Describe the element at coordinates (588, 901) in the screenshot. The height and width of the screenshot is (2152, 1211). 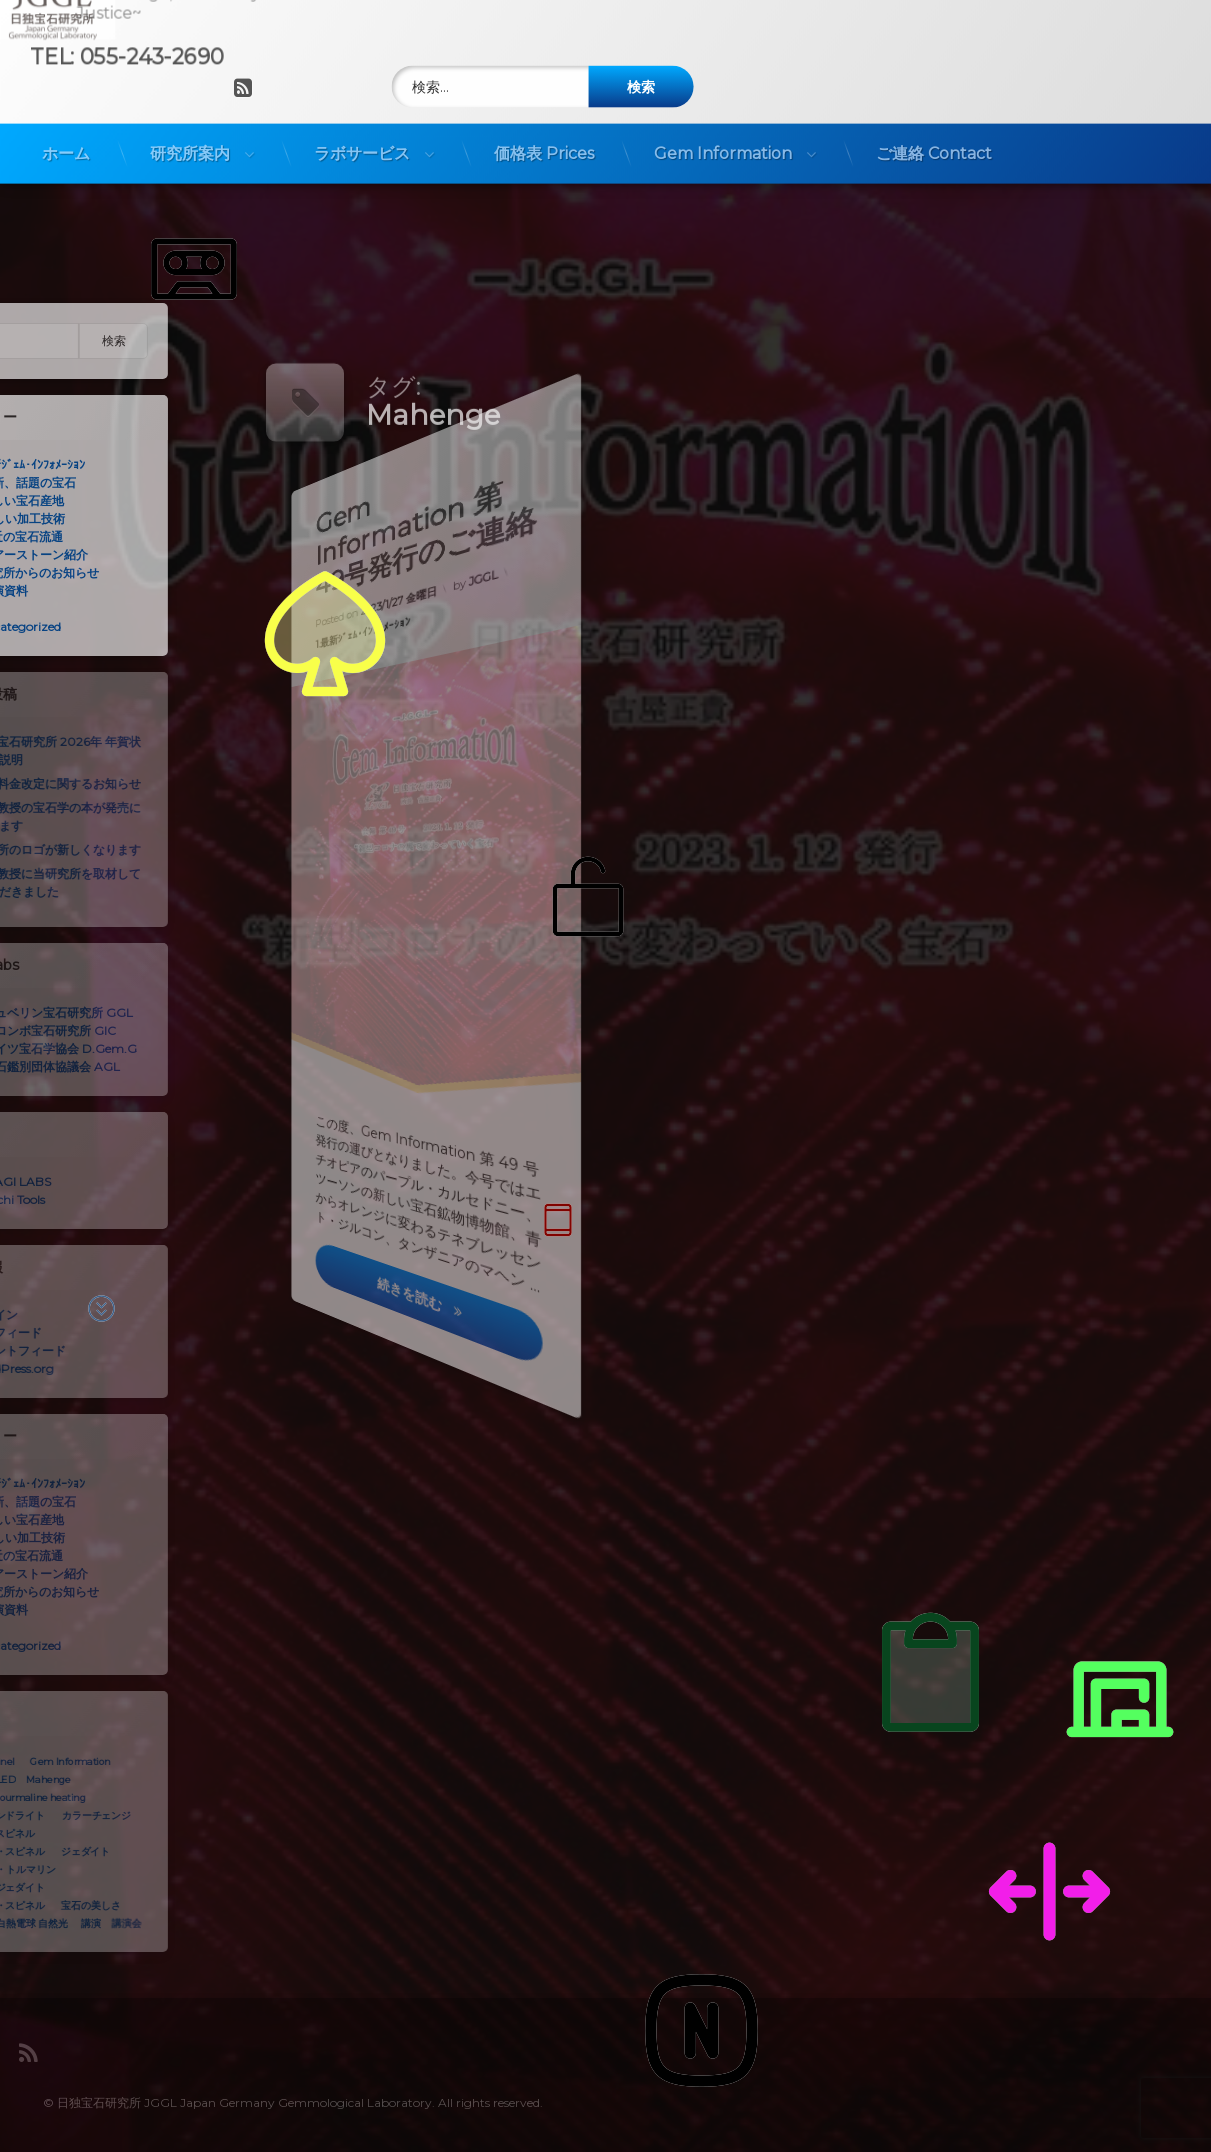
I see `unlock this item or content` at that location.